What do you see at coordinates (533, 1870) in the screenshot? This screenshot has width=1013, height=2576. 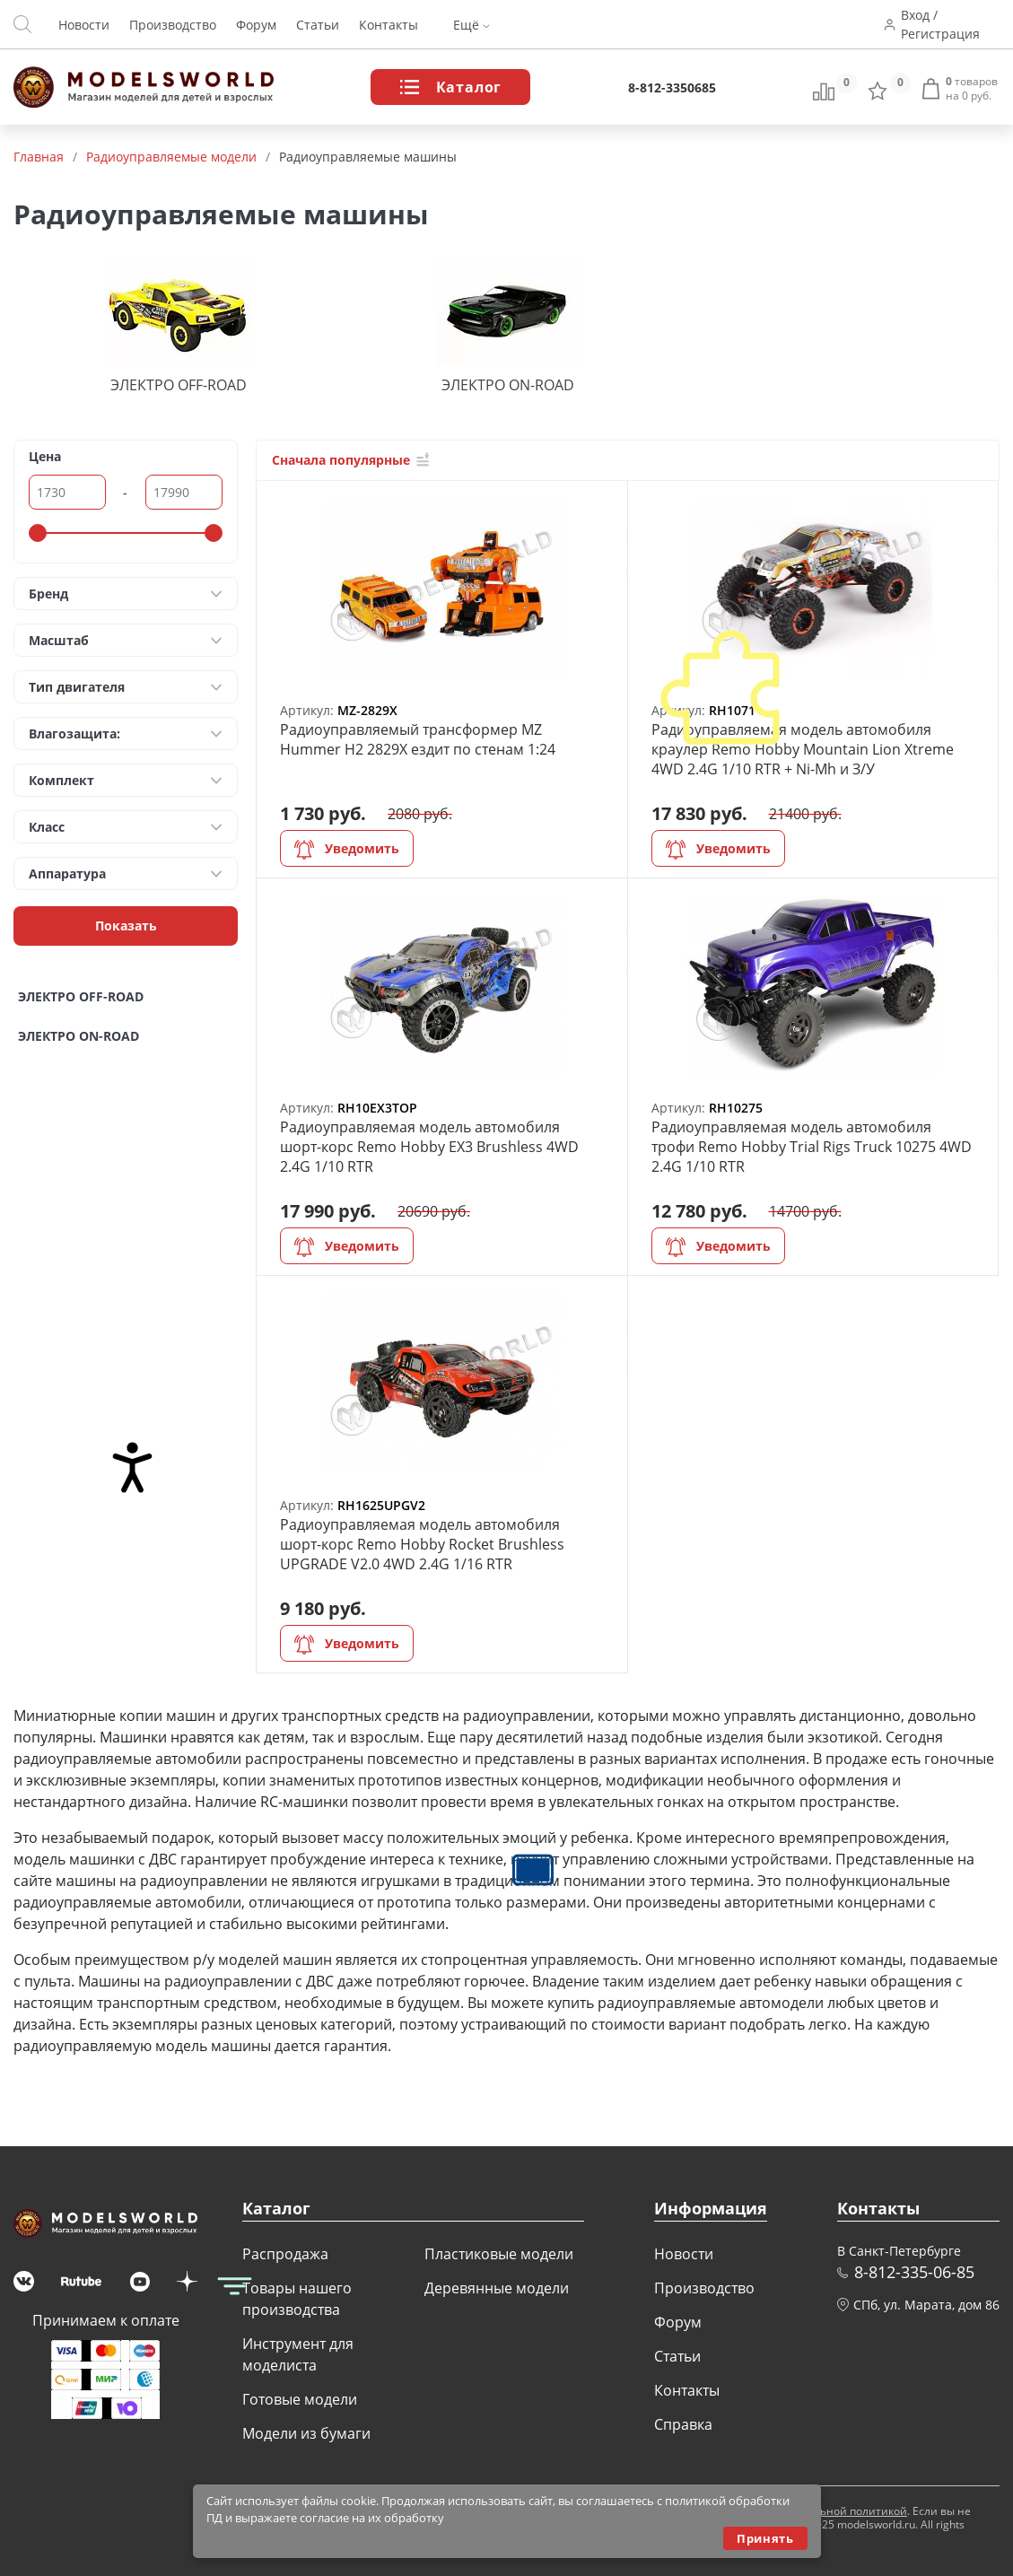 I see `switch to landscape orientation` at bounding box center [533, 1870].